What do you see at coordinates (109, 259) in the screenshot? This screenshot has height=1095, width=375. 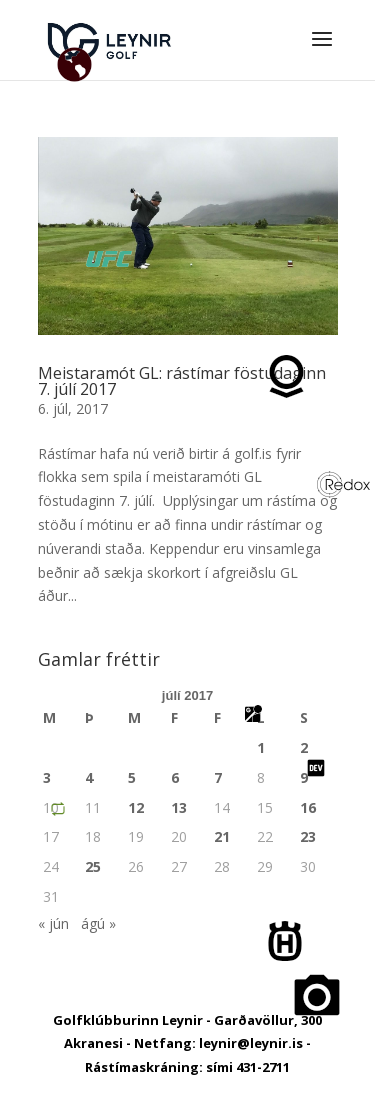 I see `UFC brand logo` at bounding box center [109, 259].